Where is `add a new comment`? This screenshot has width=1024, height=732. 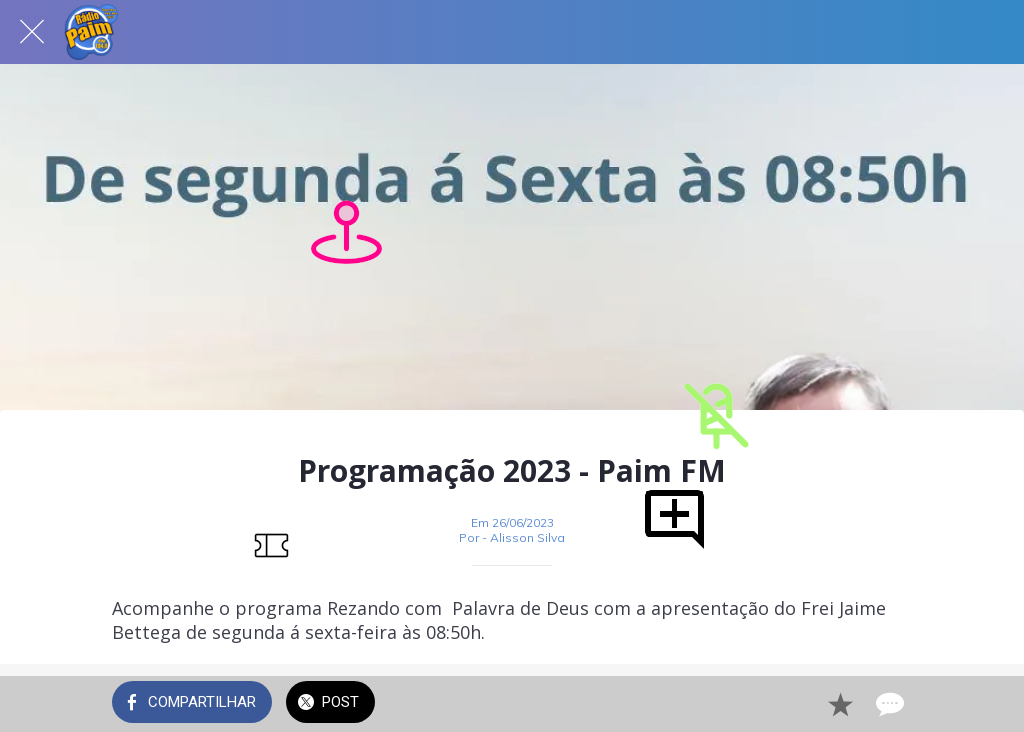
add a new comment is located at coordinates (674, 519).